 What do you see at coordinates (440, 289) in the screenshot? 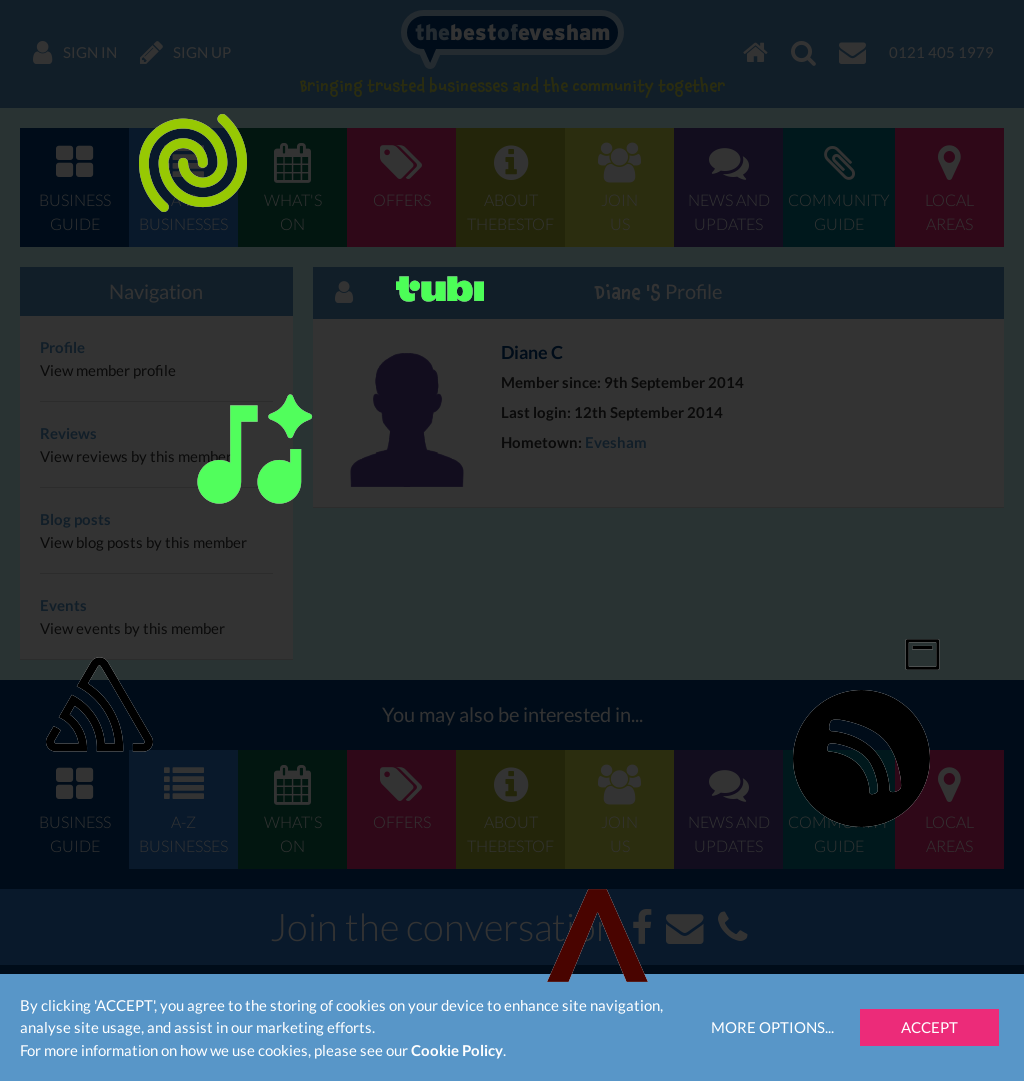
I see `open the tubi streaming app` at bounding box center [440, 289].